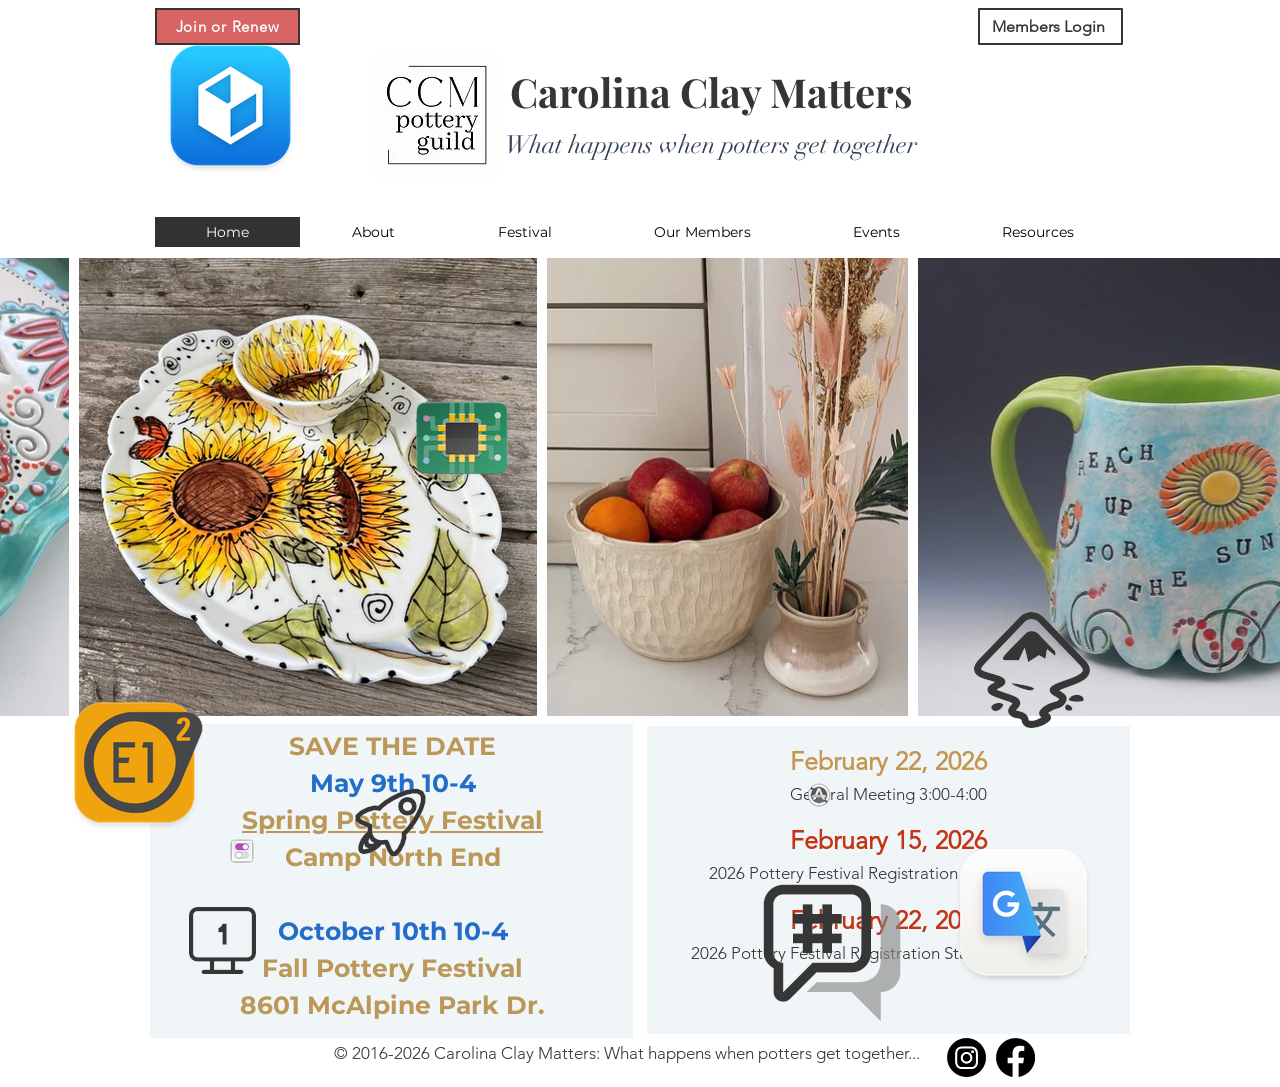 This screenshot has width=1280, height=1087. What do you see at coordinates (134, 762) in the screenshot?
I see `launch Half-Life 2: Episode One` at bounding box center [134, 762].